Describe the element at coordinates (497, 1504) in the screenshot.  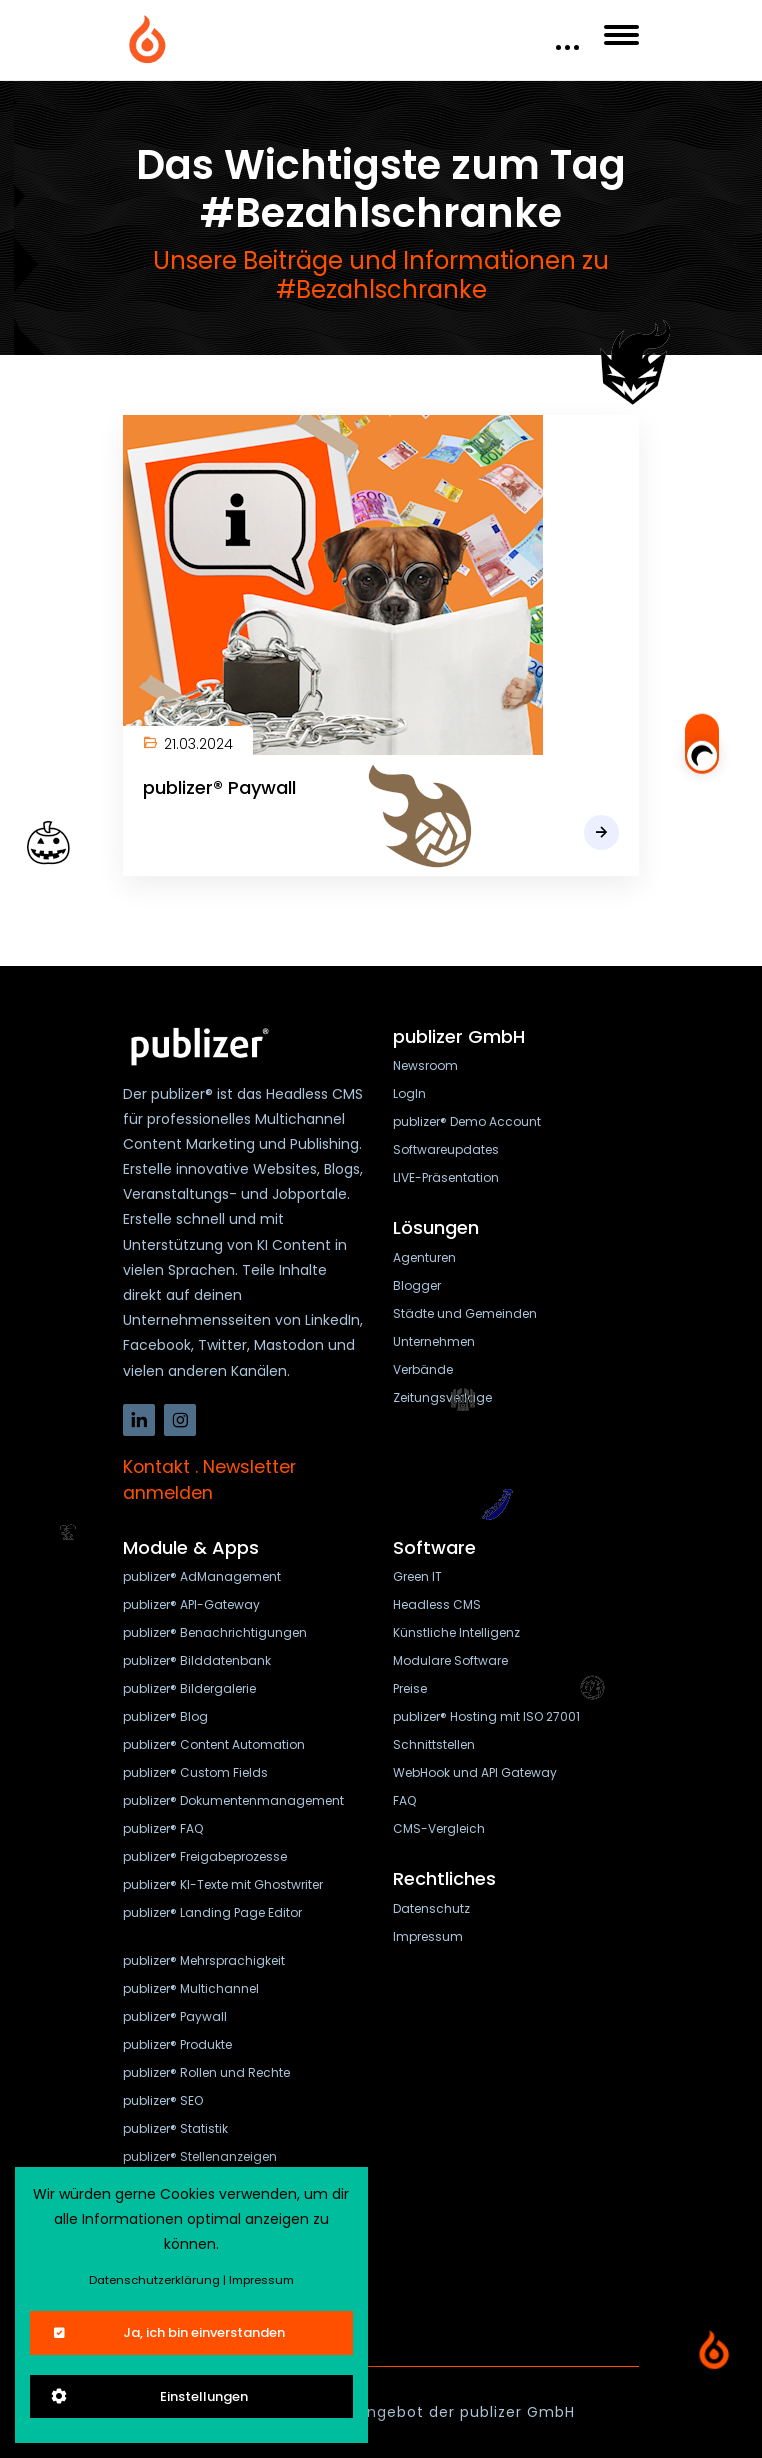
I see `select peas as an ingredient` at that location.